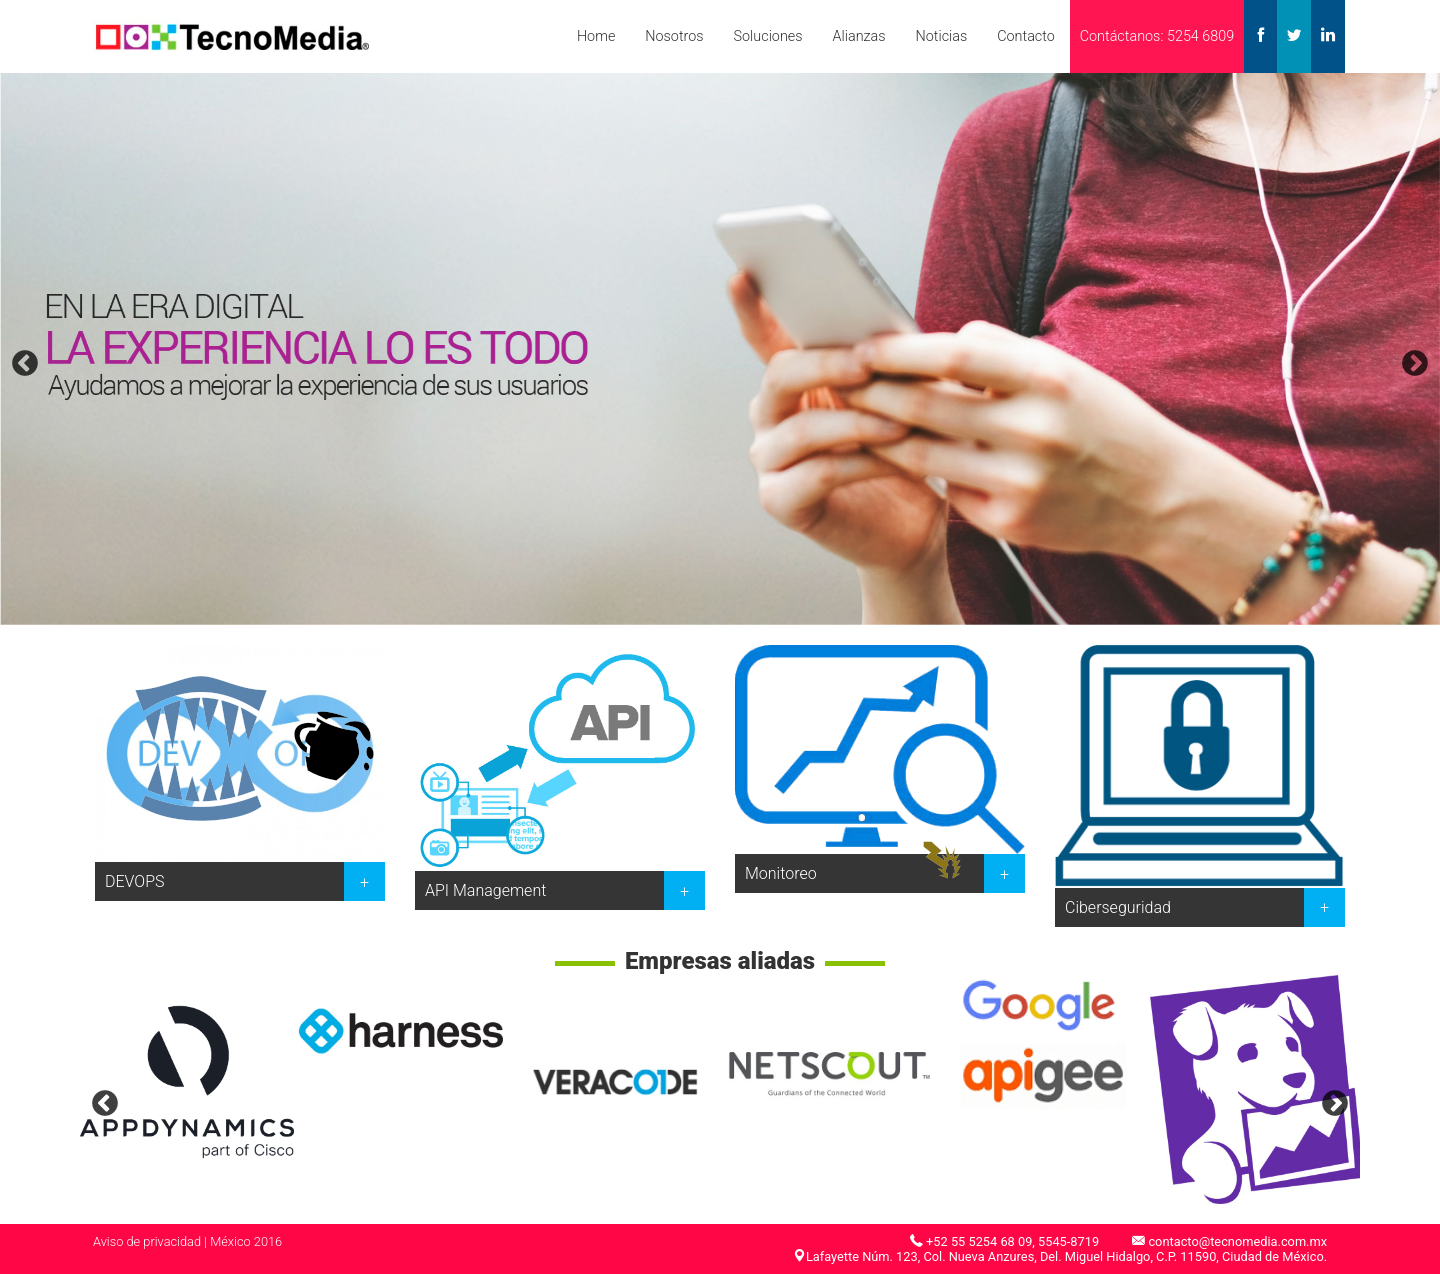 Image resolution: width=1440 pixels, height=1274 pixels. I want to click on select a monster or creature character, so click(203, 748).